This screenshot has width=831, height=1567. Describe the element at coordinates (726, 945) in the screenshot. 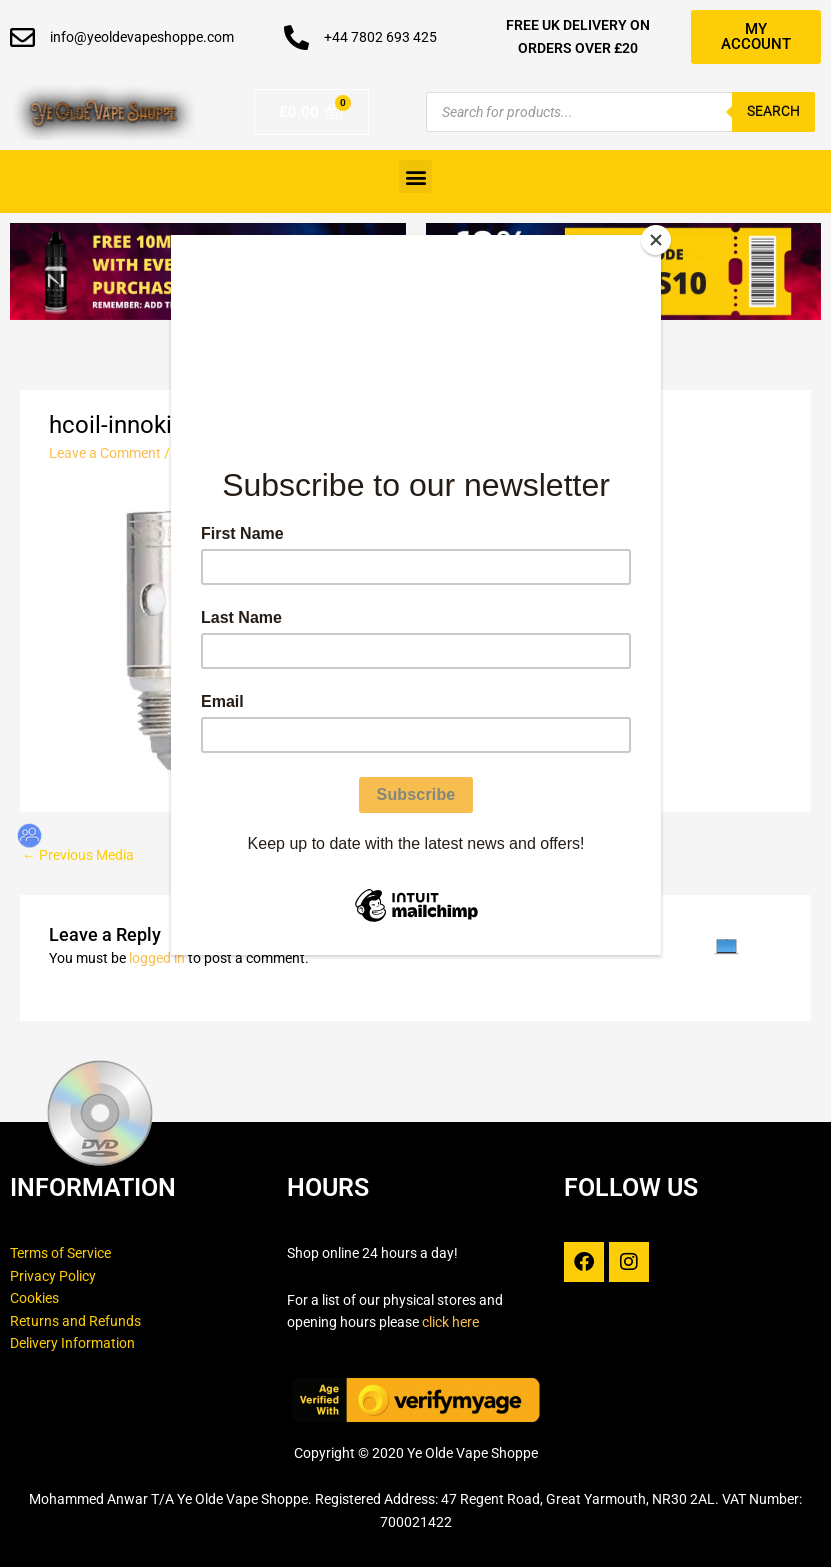

I see `macbook air 15-inch device icon` at that location.